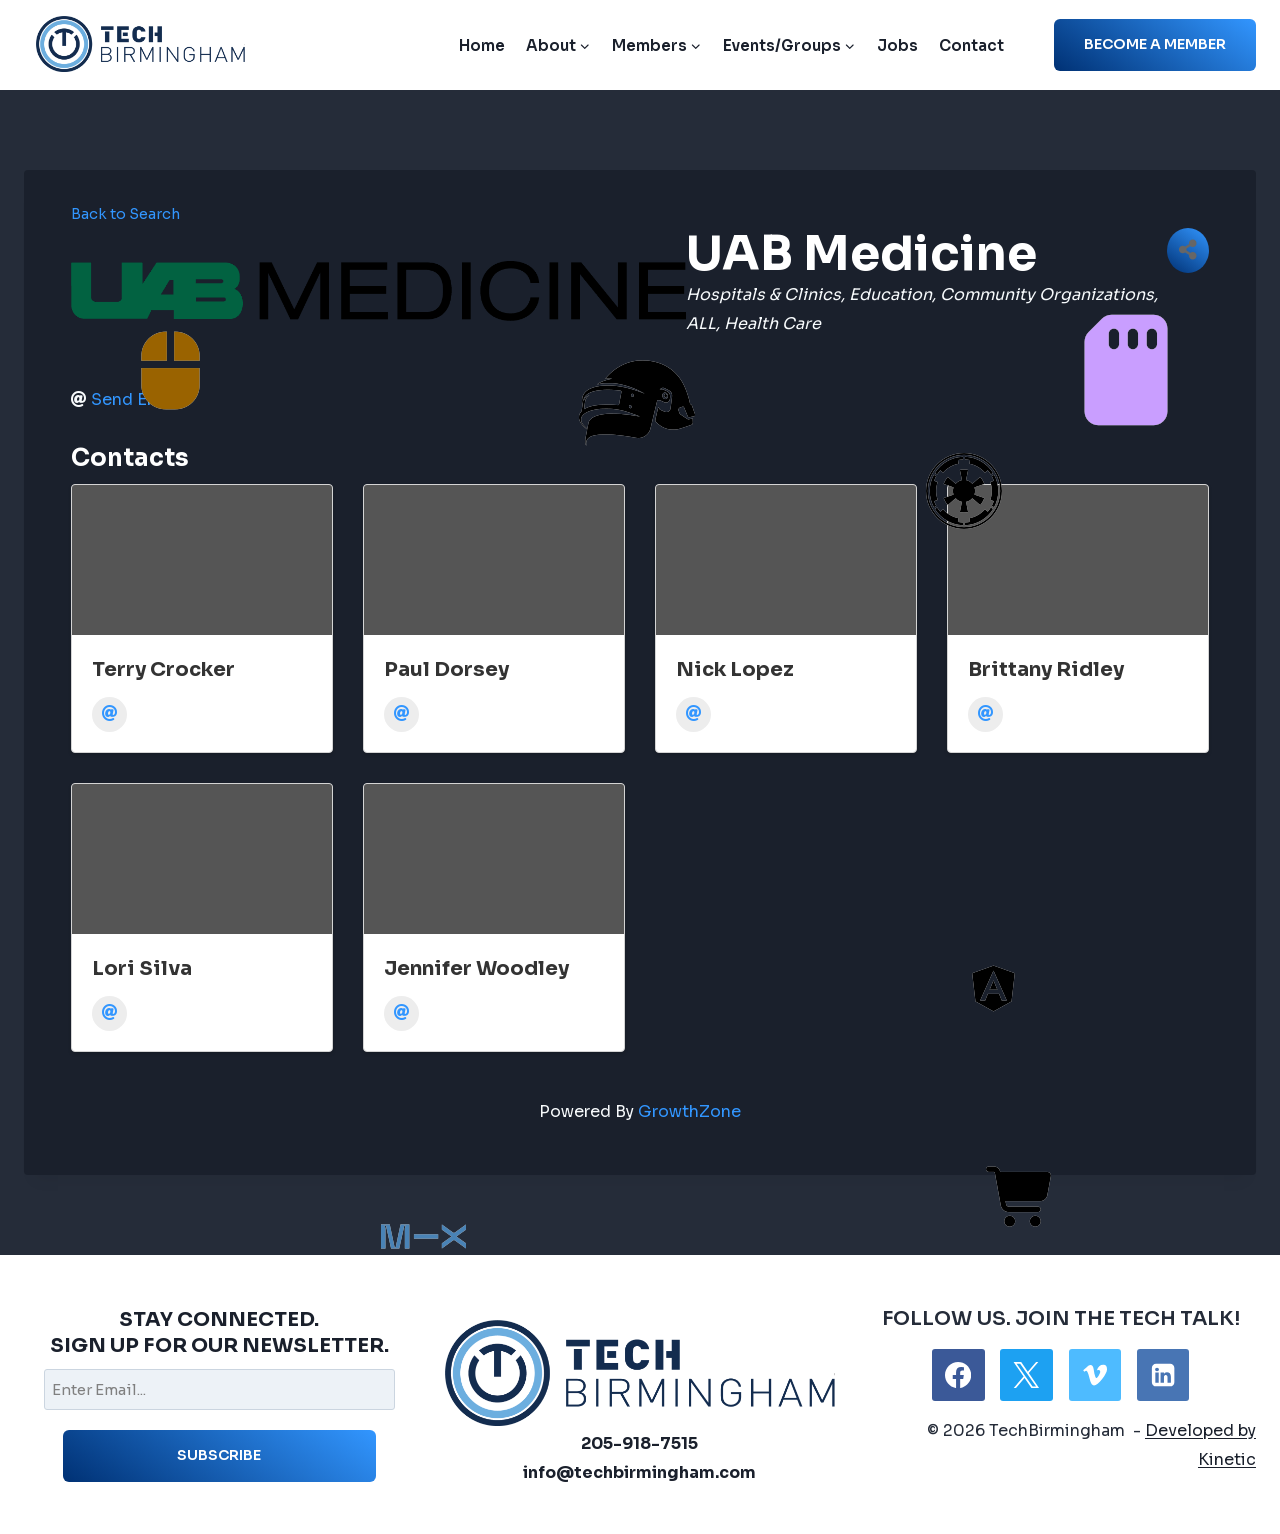 This screenshot has width=1280, height=1534. What do you see at coordinates (964, 491) in the screenshot?
I see `the Galactic Empire logo from Star Wars` at bounding box center [964, 491].